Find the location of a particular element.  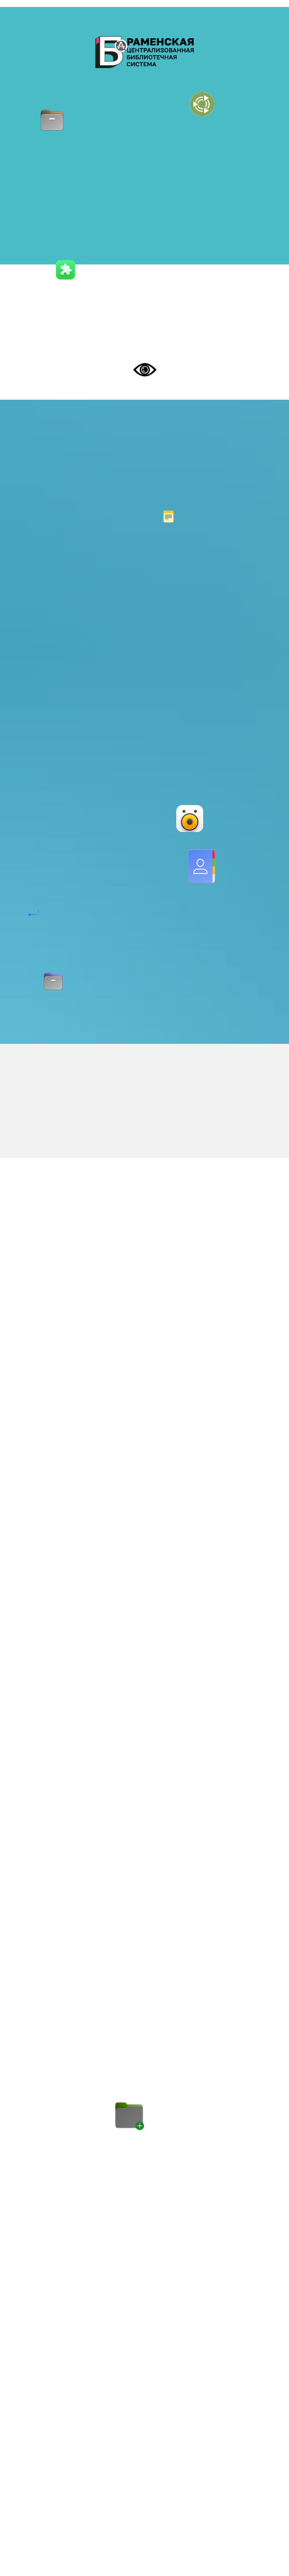

launch the ubuntu mate desktop environment is located at coordinates (202, 104).